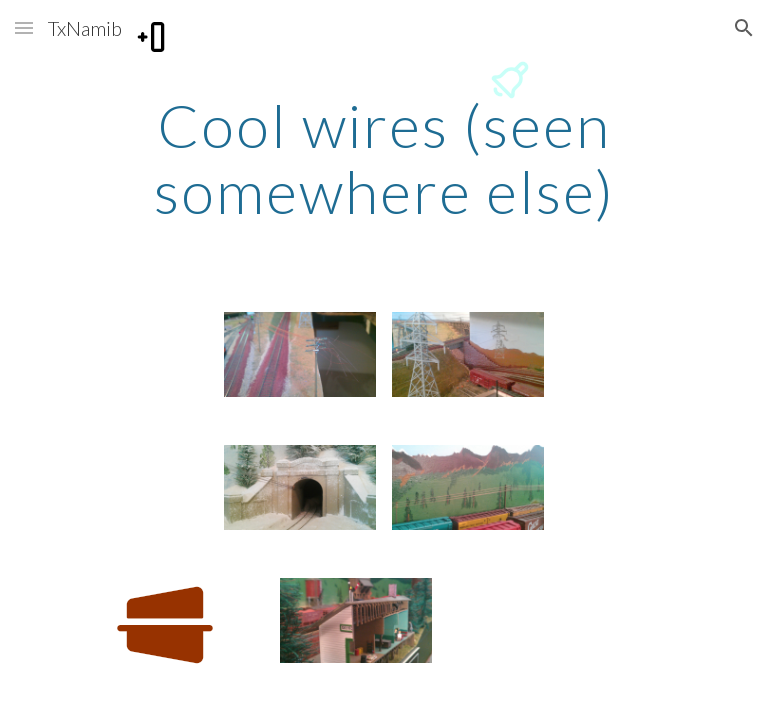 The width and height of the screenshot is (768, 720). I want to click on view school notifications or alerts, so click(510, 80).